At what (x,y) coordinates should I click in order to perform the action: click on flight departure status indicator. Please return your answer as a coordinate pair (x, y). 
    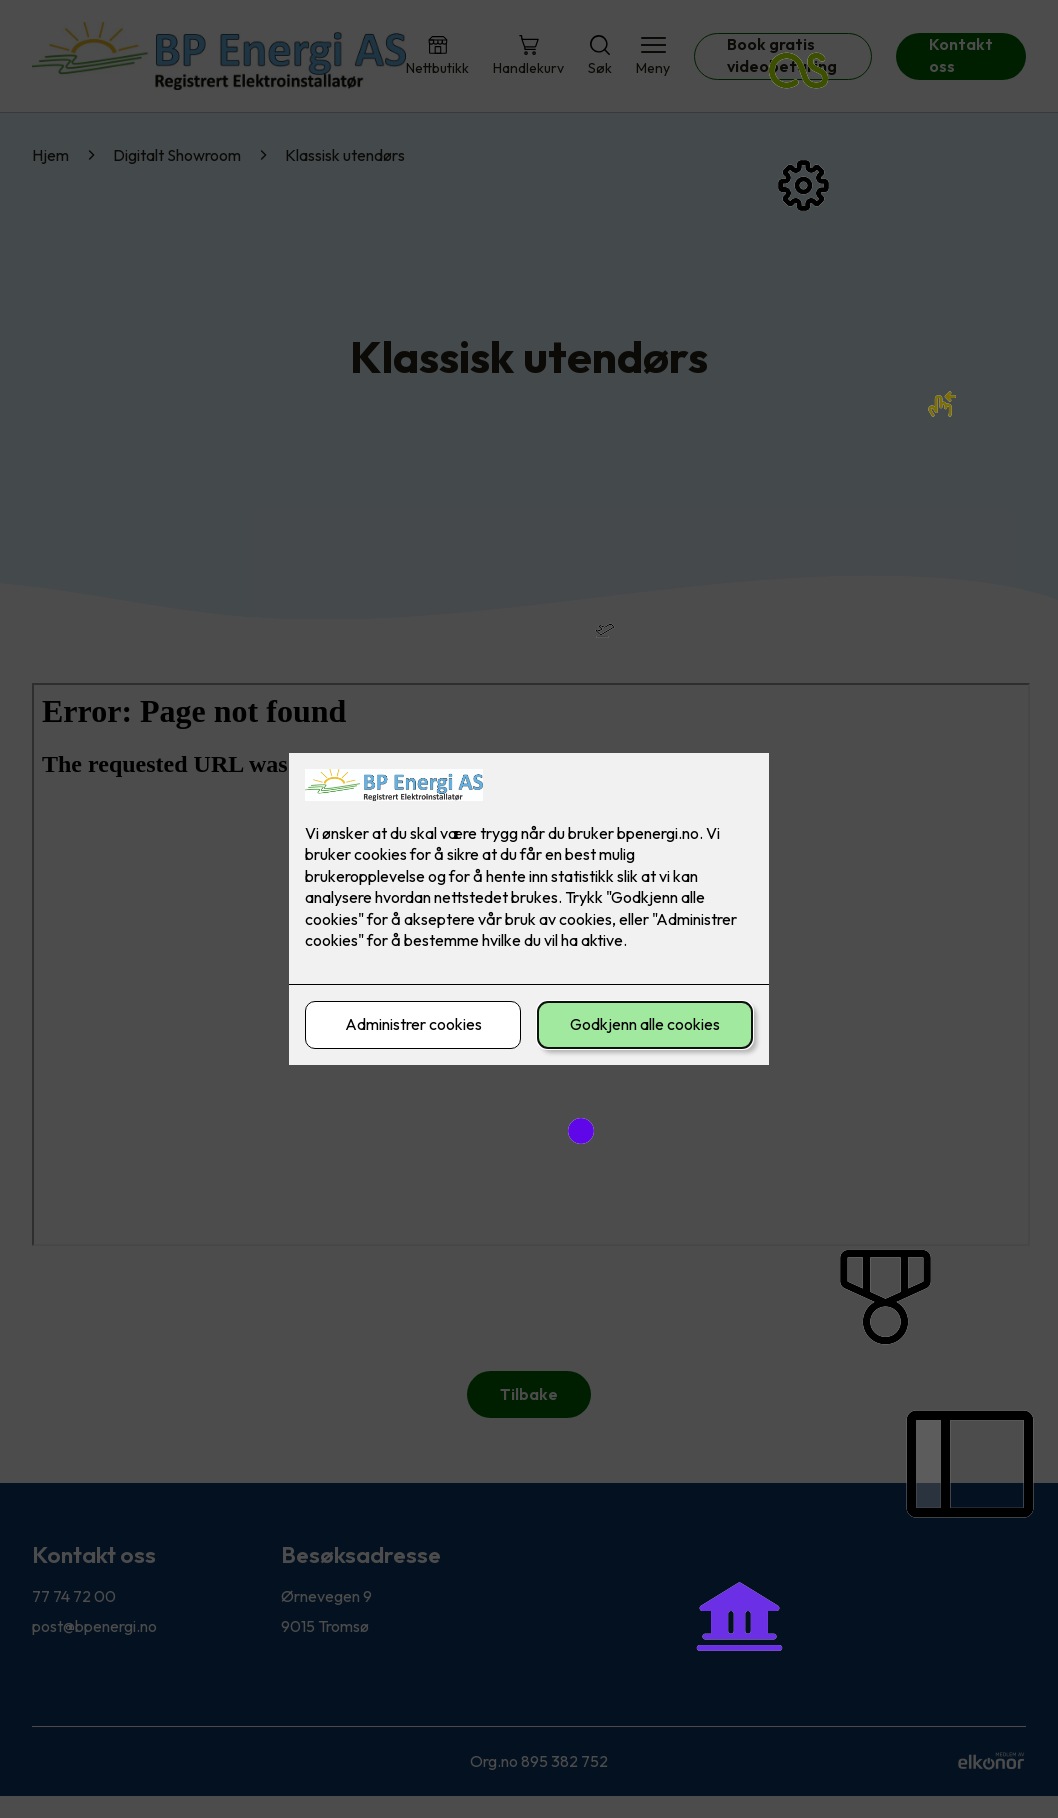
    Looking at the image, I should click on (605, 630).